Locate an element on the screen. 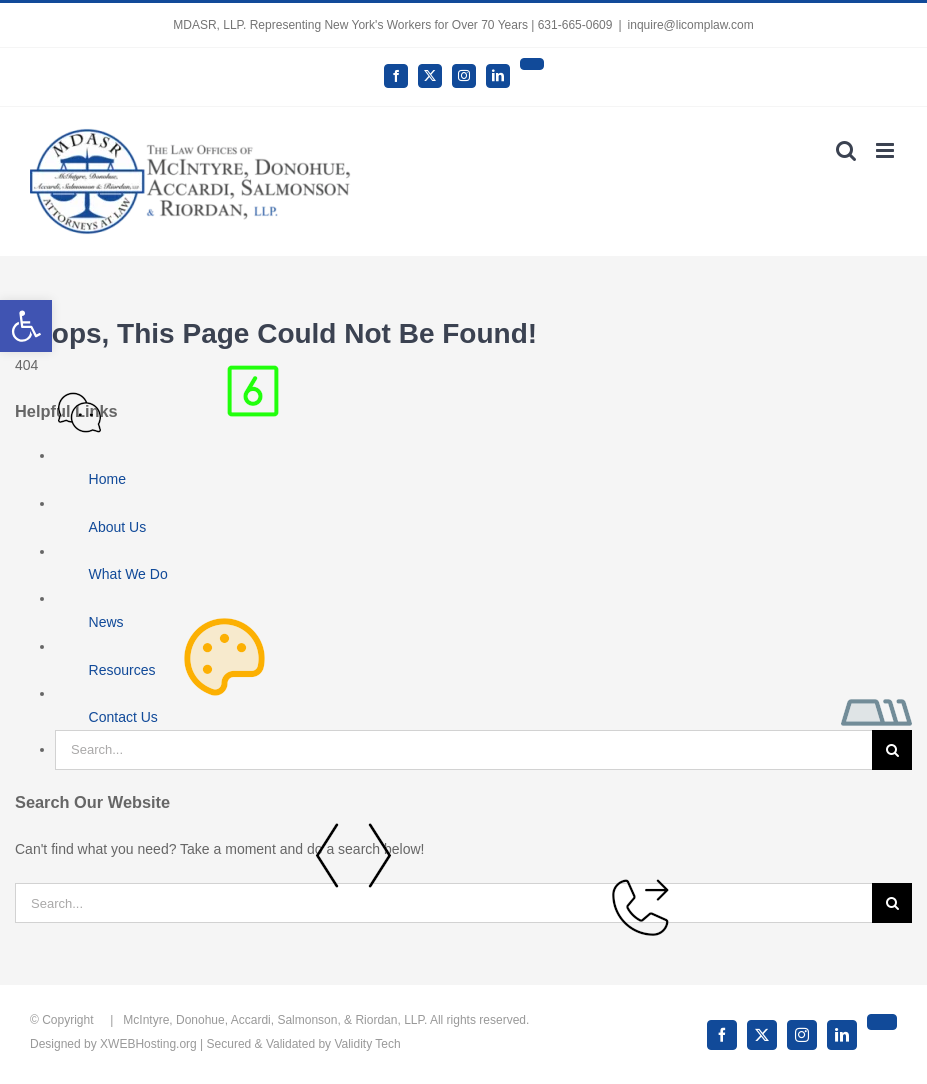 The width and height of the screenshot is (927, 1084). transfer an active call is located at coordinates (641, 906).